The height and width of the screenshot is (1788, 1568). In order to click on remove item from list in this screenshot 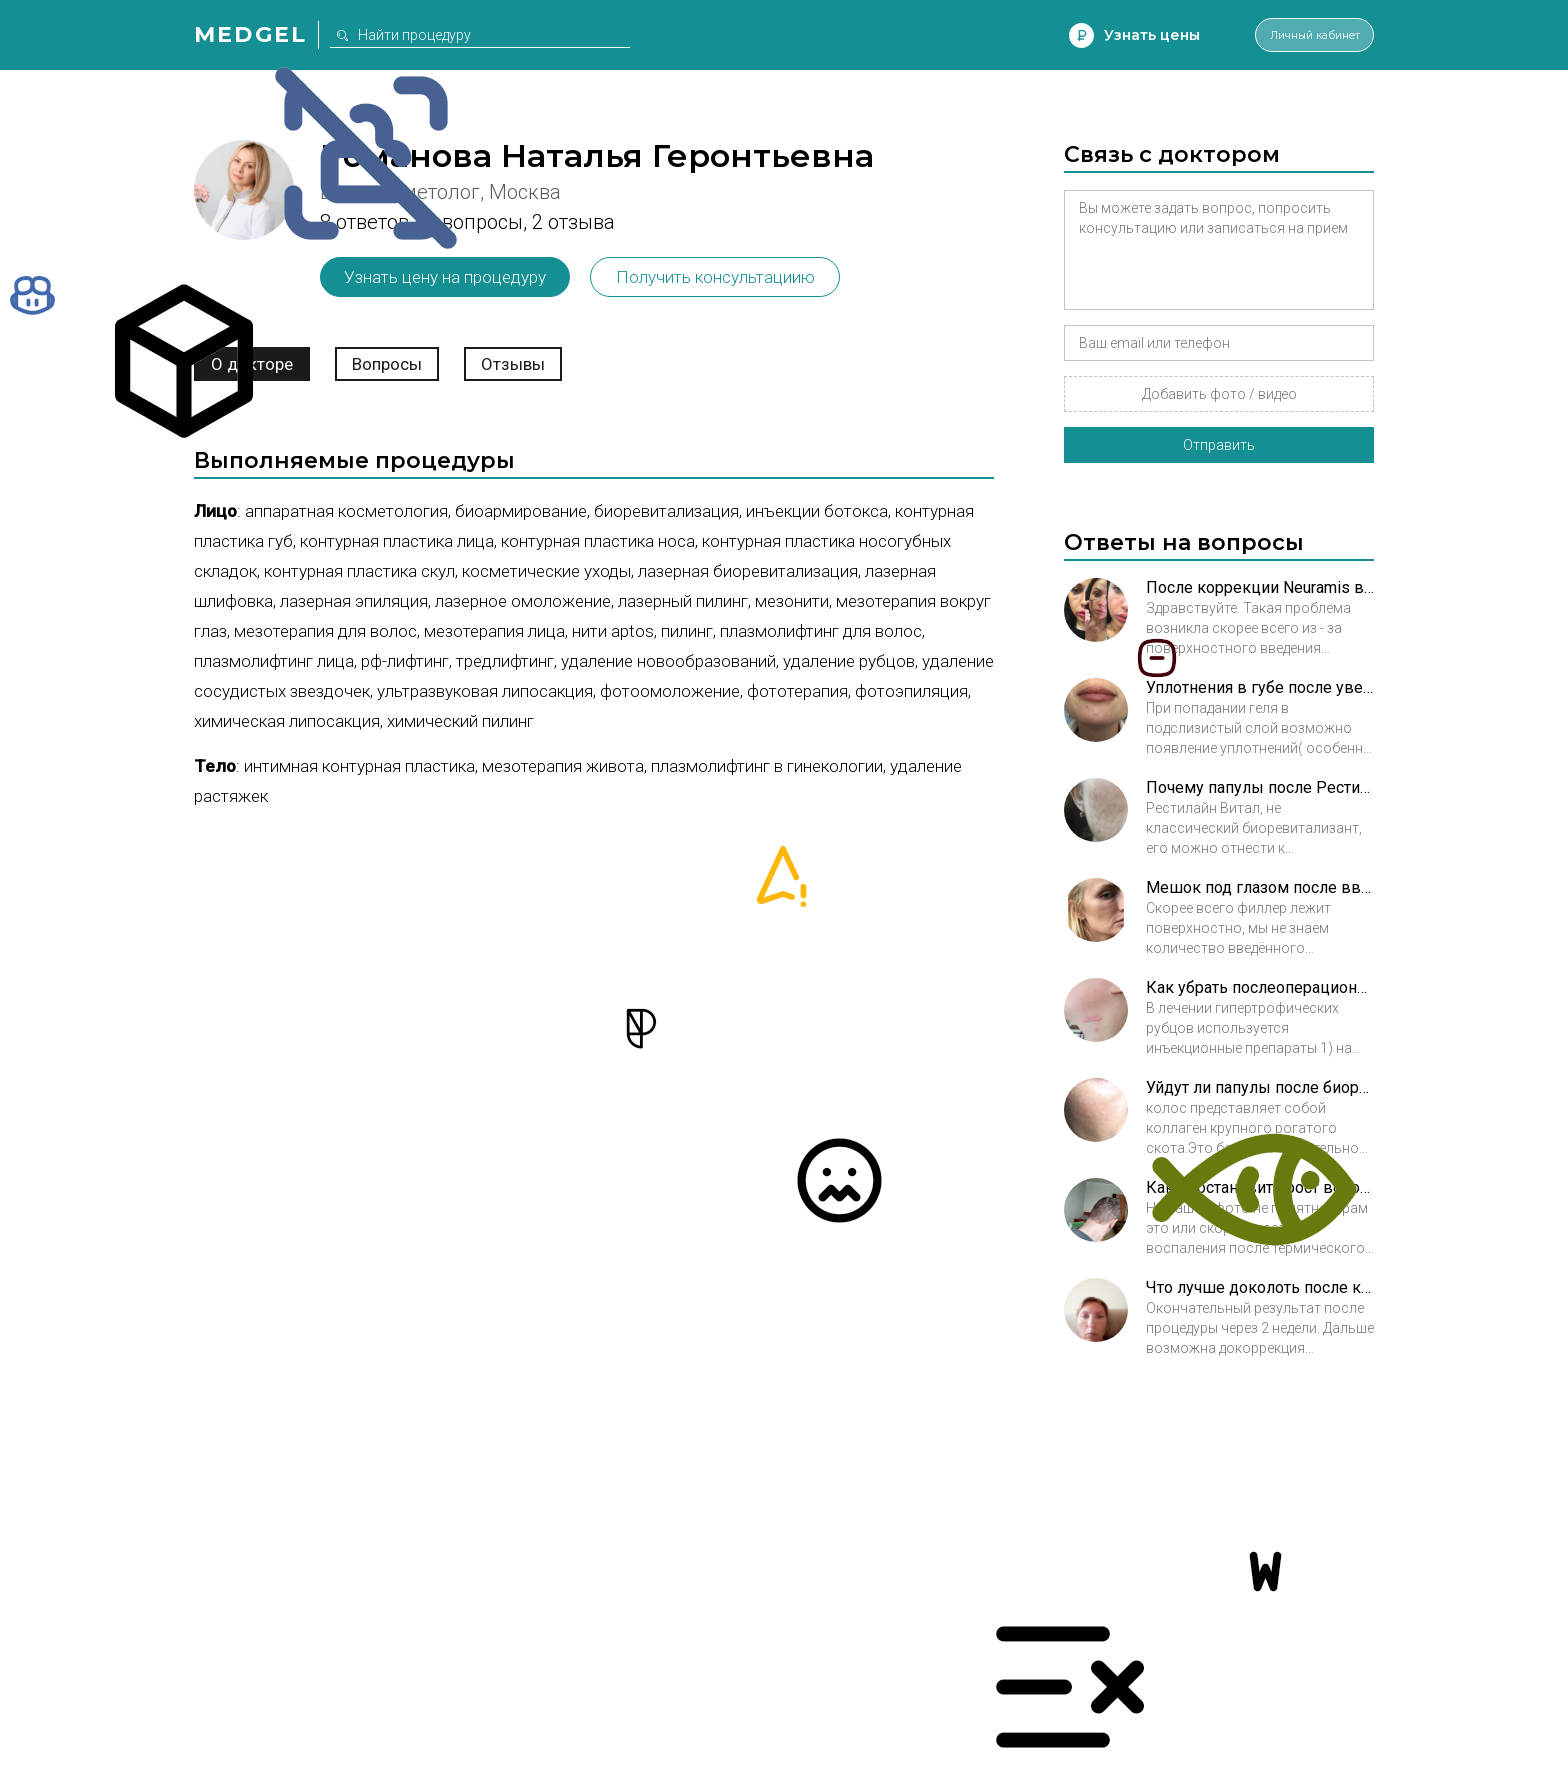, I will do `click(1072, 1687)`.